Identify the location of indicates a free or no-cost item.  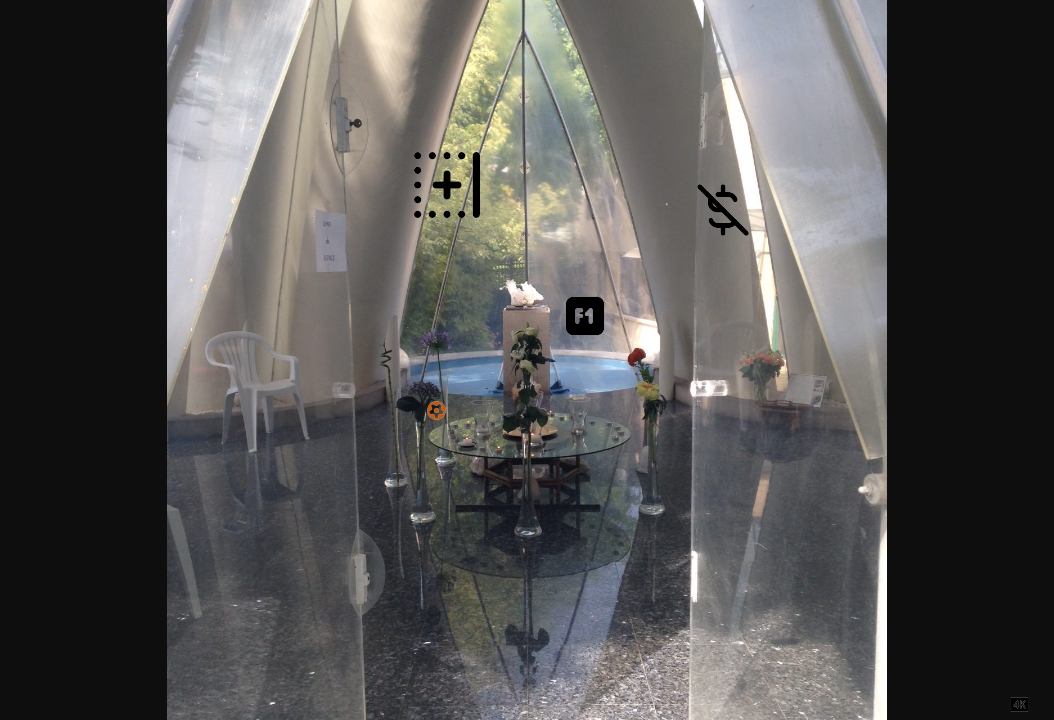
(723, 210).